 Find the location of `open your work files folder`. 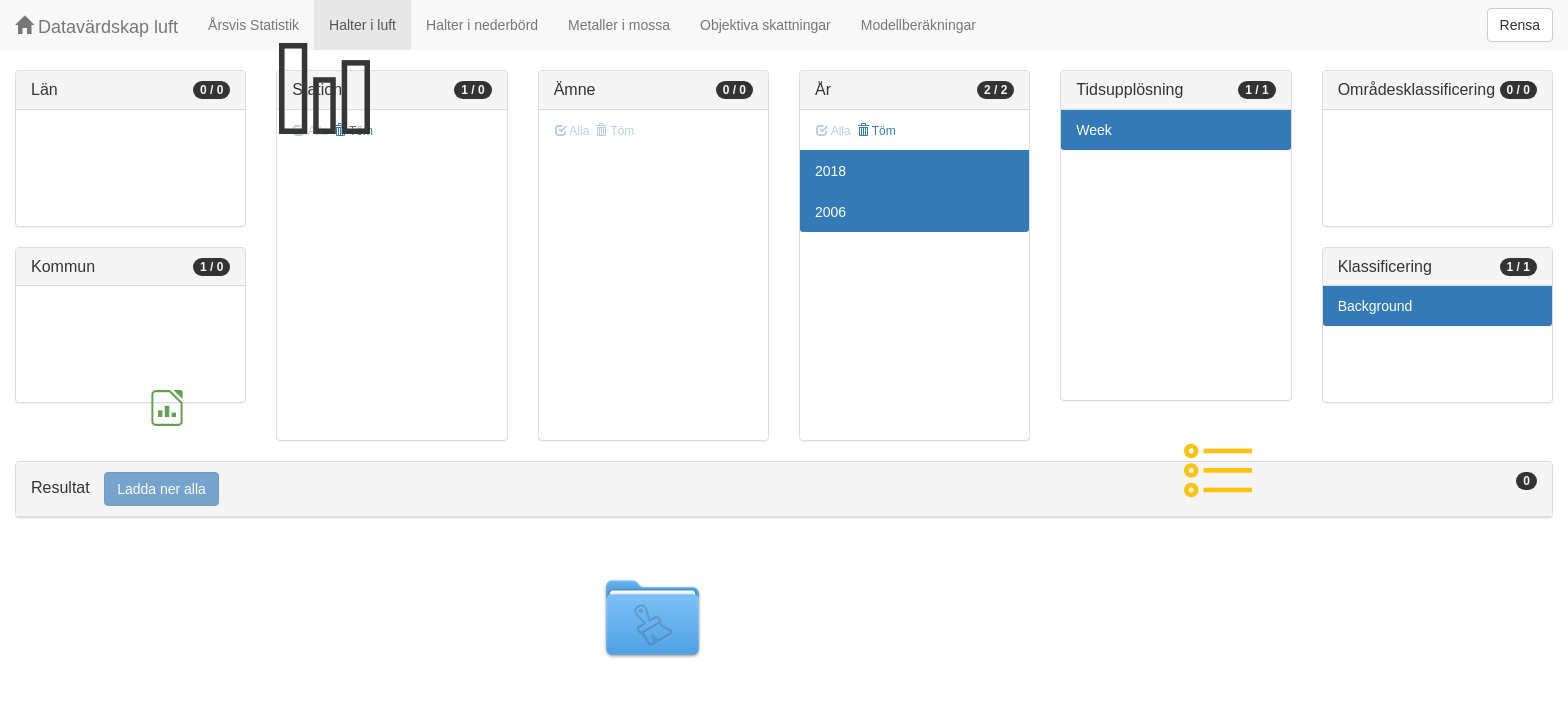

open your work files folder is located at coordinates (652, 617).